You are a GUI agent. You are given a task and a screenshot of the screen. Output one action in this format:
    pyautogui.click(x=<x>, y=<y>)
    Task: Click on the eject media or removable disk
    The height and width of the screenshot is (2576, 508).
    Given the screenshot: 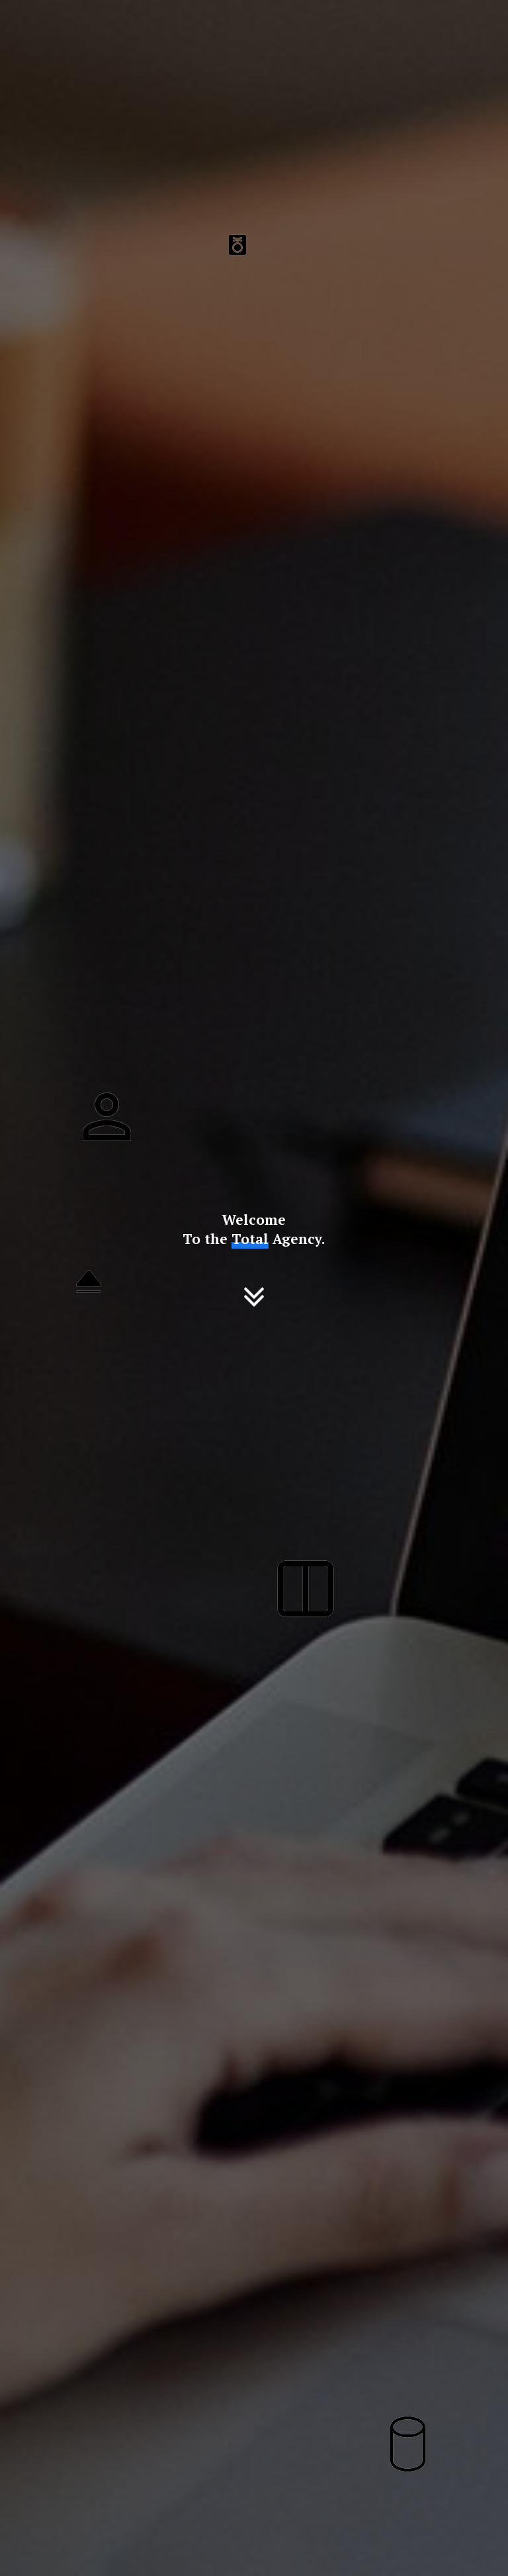 What is the action you would take?
    pyautogui.click(x=89, y=1283)
    